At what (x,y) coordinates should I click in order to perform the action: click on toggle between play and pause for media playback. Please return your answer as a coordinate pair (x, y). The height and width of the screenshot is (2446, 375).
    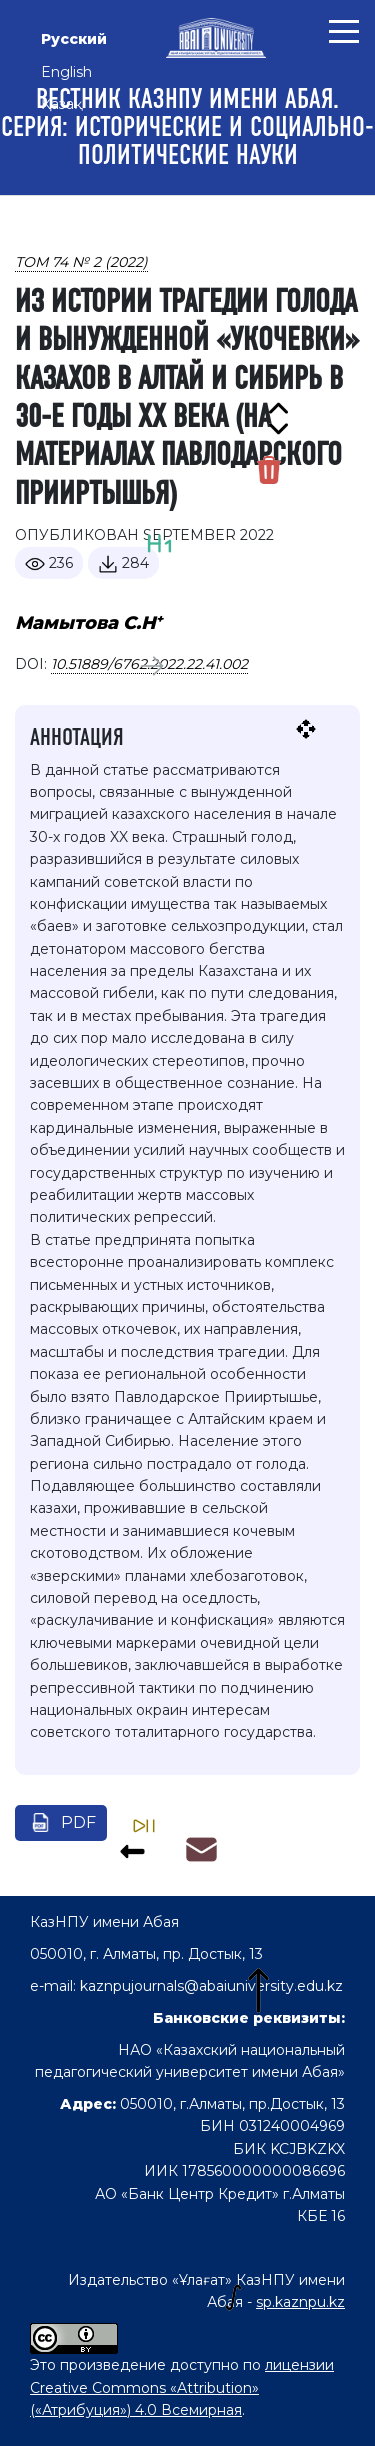
    Looking at the image, I should click on (144, 1825).